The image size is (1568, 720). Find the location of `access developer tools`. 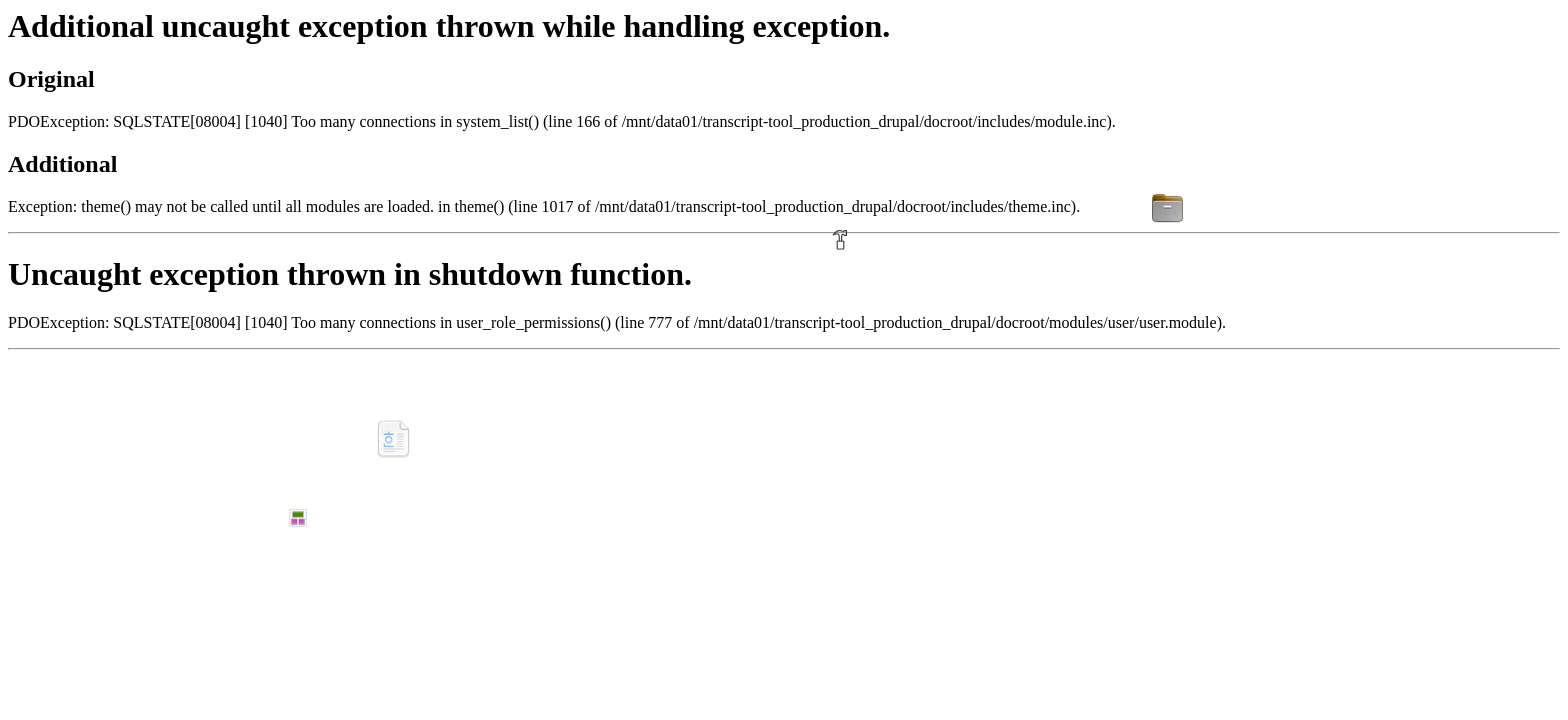

access developer tools is located at coordinates (840, 240).